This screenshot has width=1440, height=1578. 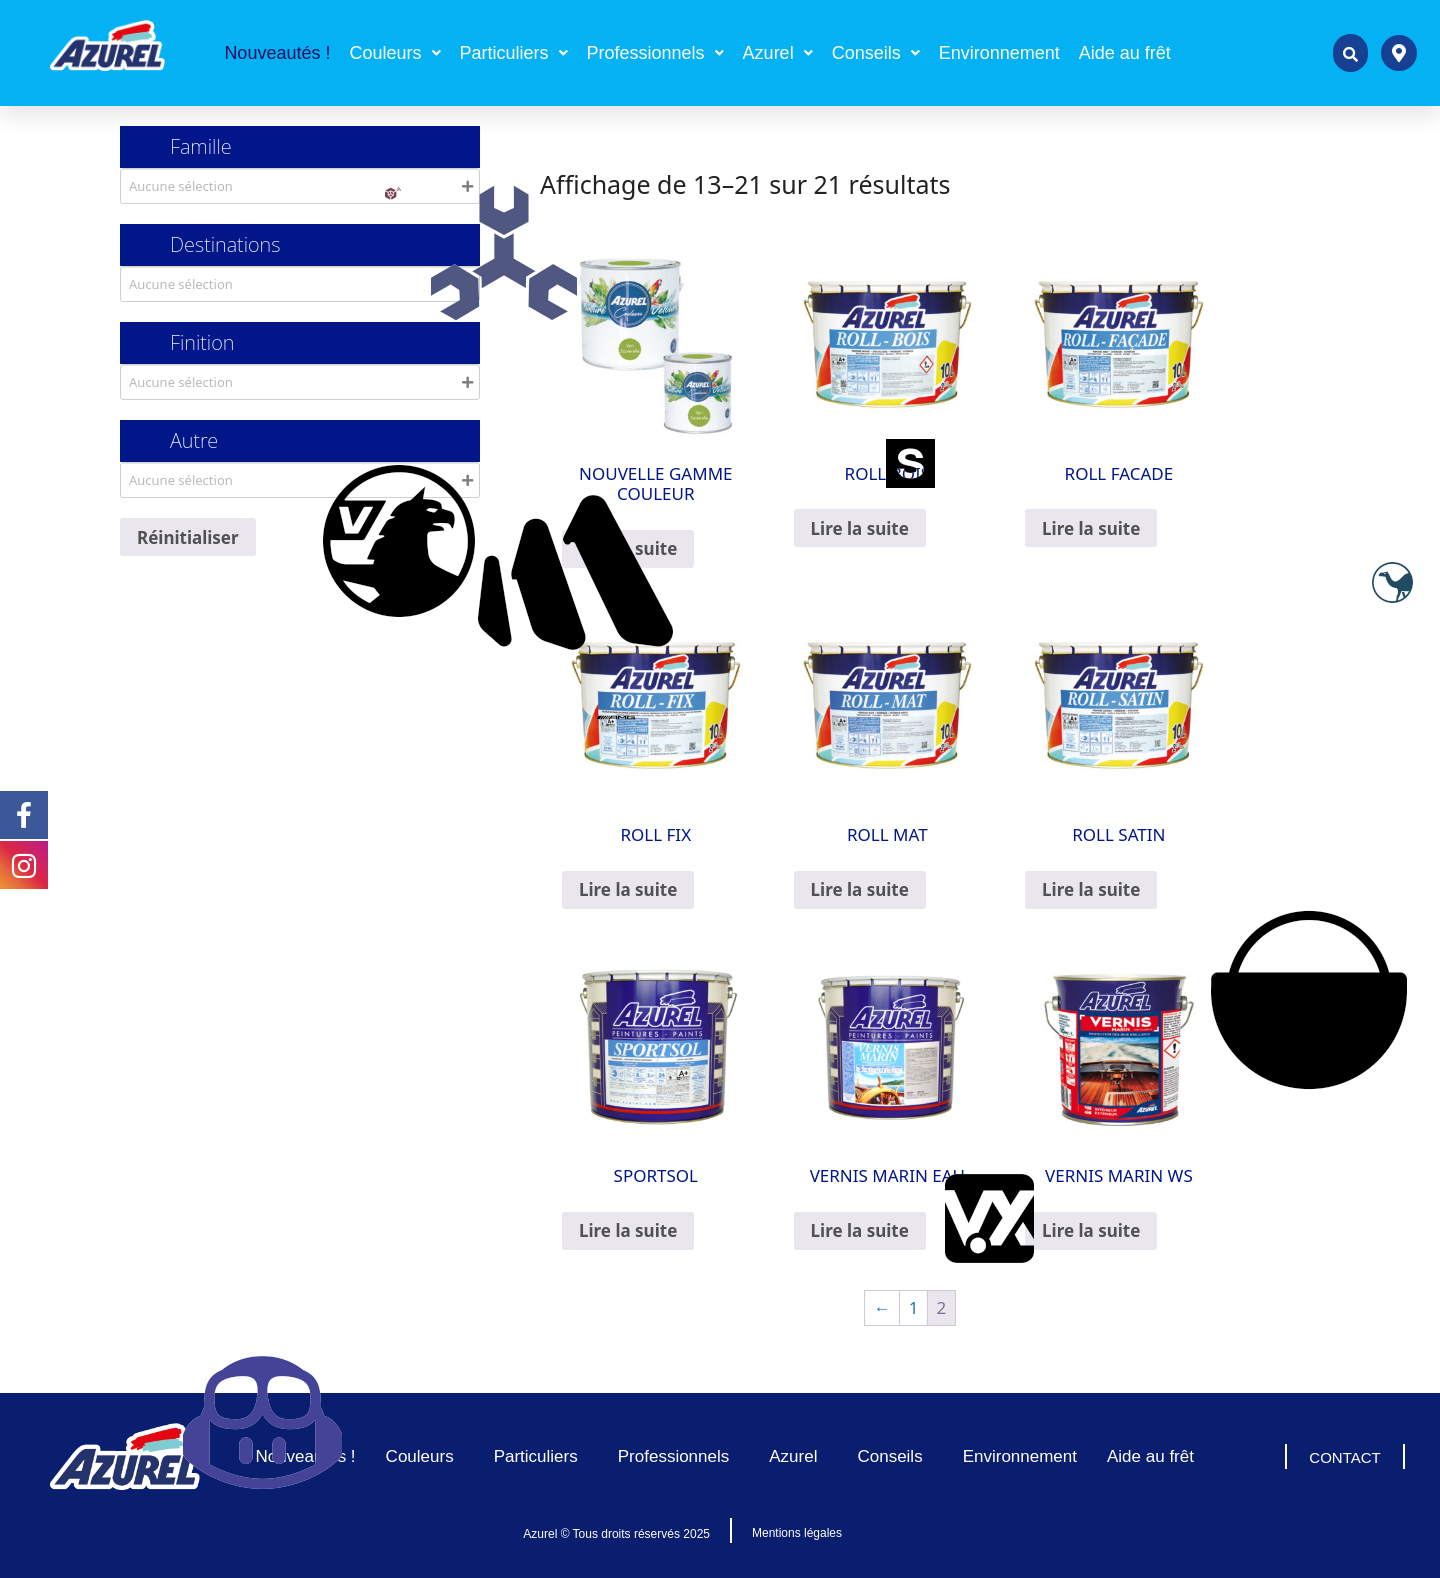 What do you see at coordinates (504, 253) in the screenshot?
I see `google cloud spanner database service logo` at bounding box center [504, 253].